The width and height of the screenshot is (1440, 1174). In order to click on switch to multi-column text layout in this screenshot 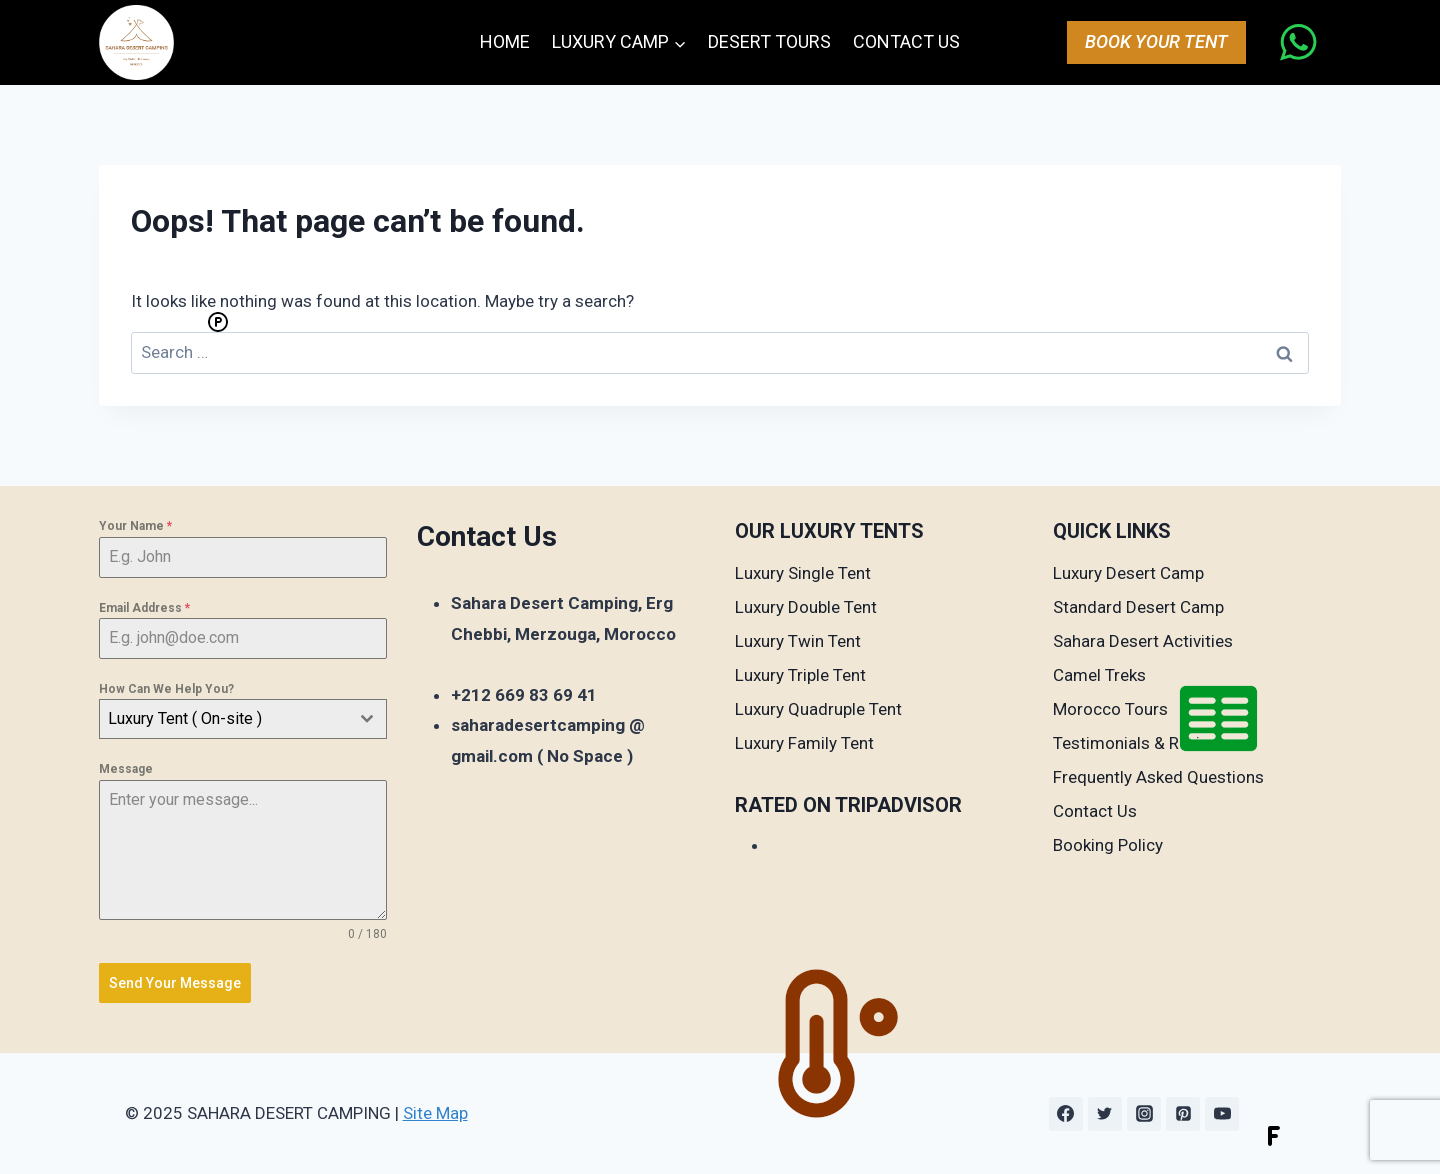, I will do `click(1218, 718)`.